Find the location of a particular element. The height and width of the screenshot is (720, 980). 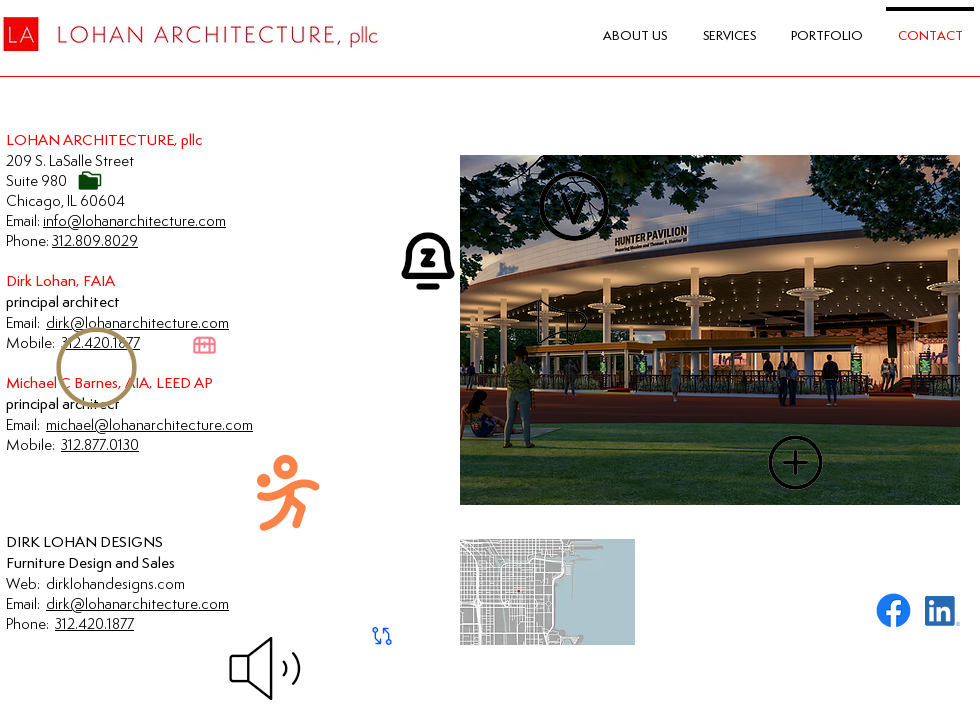

unselected option in a radio button group is located at coordinates (96, 367).